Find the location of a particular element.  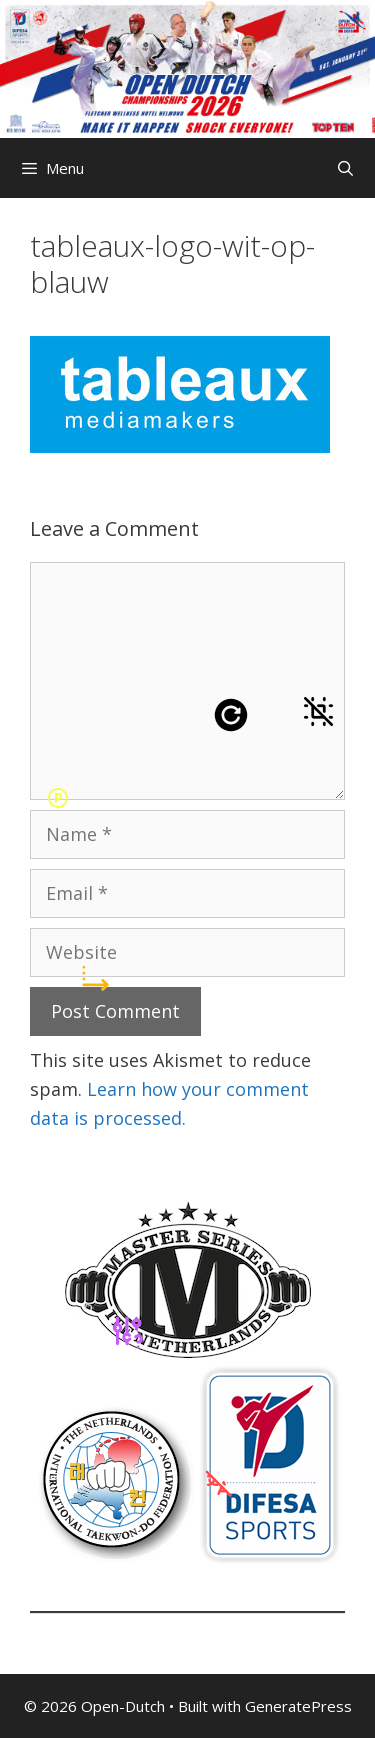

dry clean with perchloroethylene solvent is located at coordinates (58, 798).